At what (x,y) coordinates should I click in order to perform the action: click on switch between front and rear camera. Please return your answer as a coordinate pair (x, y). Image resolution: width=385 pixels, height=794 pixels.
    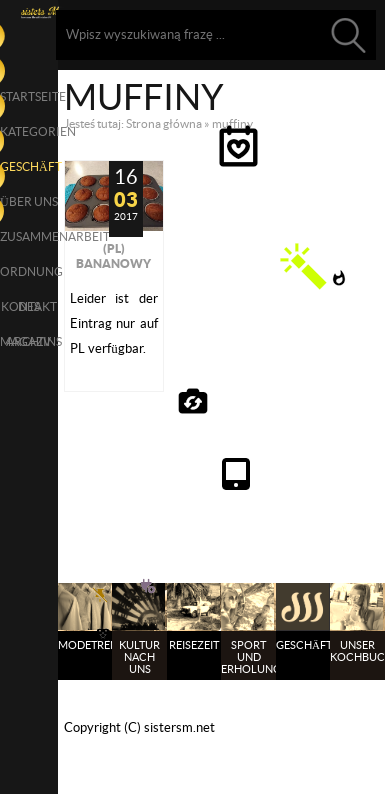
    Looking at the image, I should click on (193, 401).